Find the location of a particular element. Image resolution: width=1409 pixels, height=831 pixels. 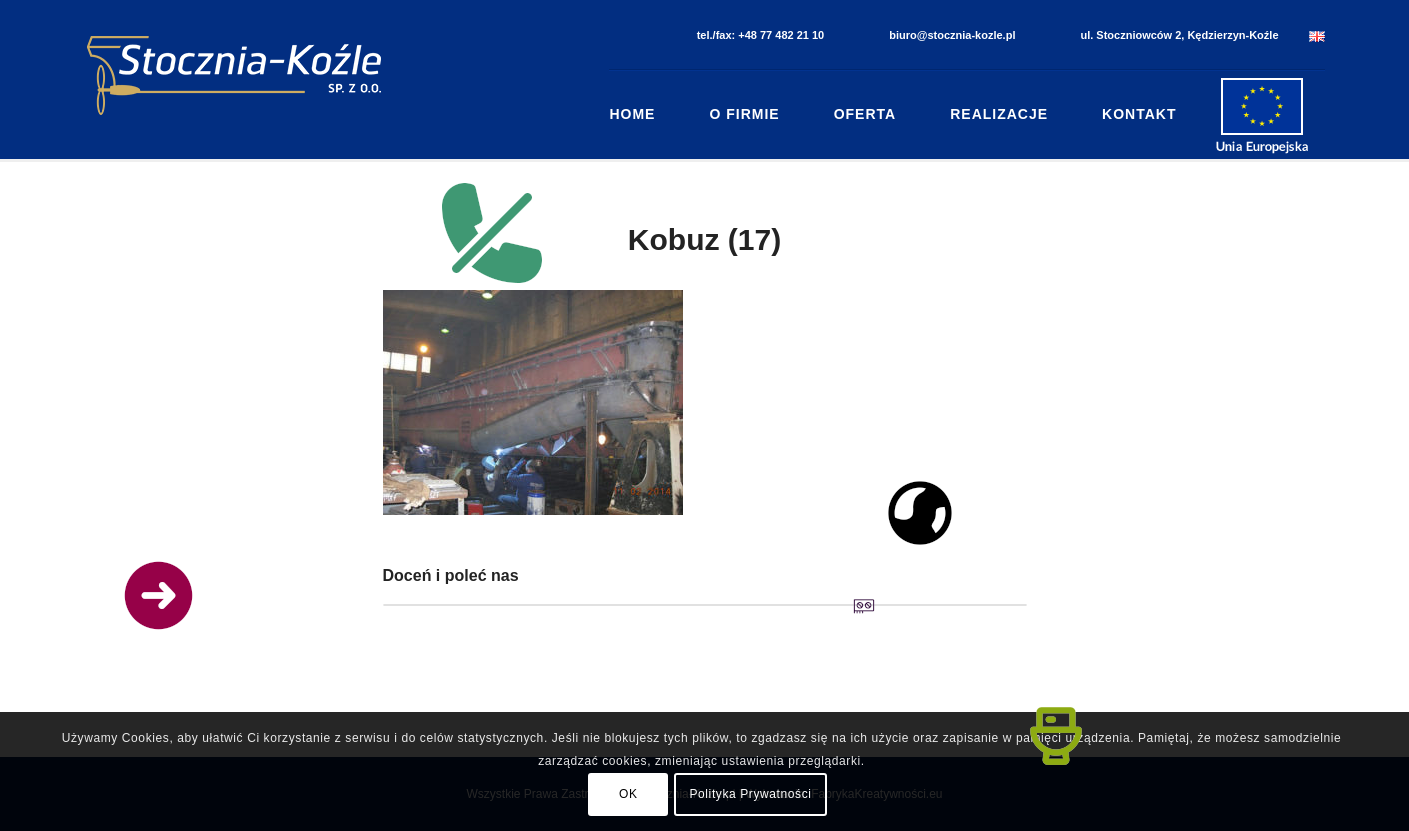

view graphics card or GPU information is located at coordinates (864, 606).